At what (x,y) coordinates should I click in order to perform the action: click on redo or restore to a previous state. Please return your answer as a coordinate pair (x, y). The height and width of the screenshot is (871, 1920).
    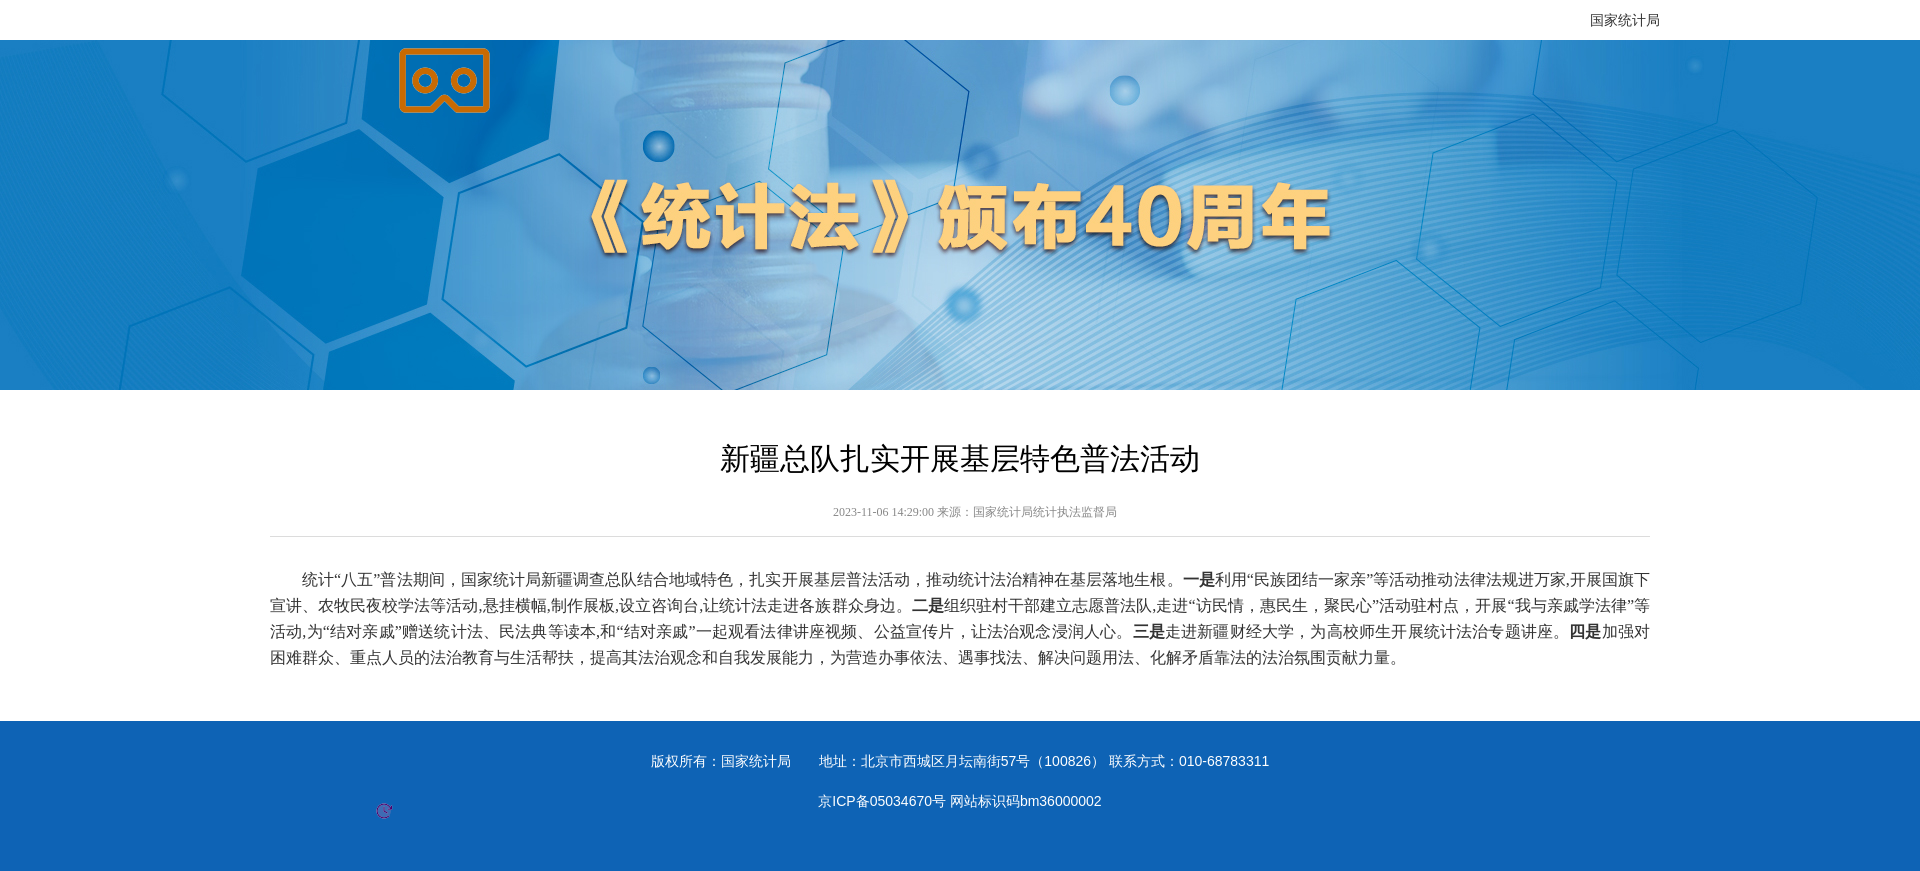
    Looking at the image, I should click on (384, 811).